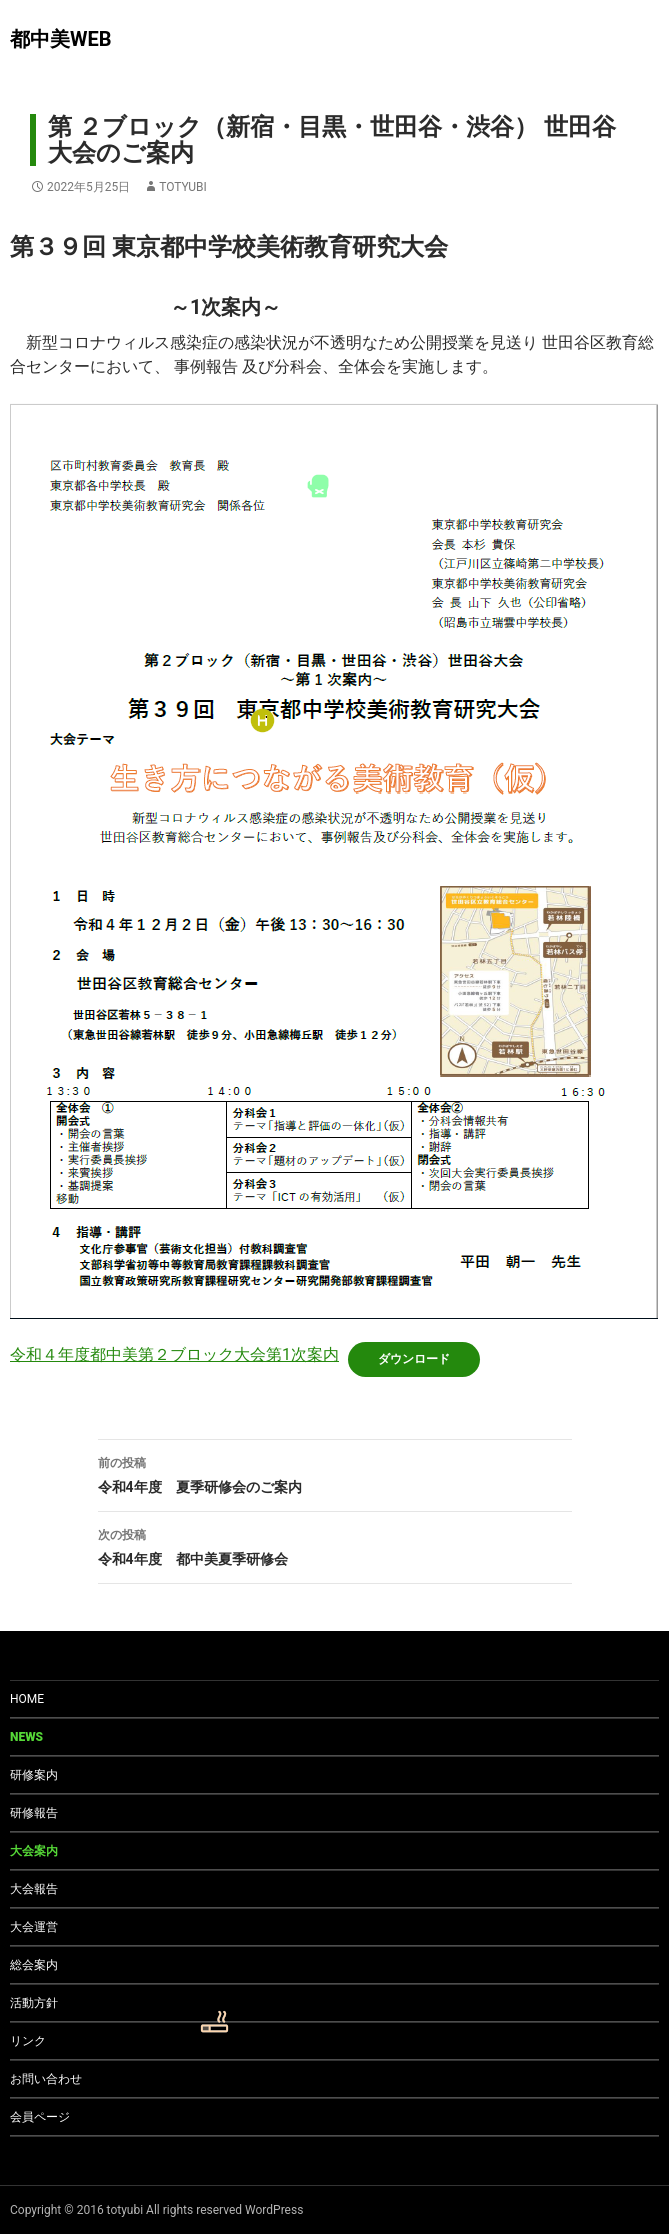 The image size is (669, 2234). I want to click on access boxing or combat sports content, so click(318, 486).